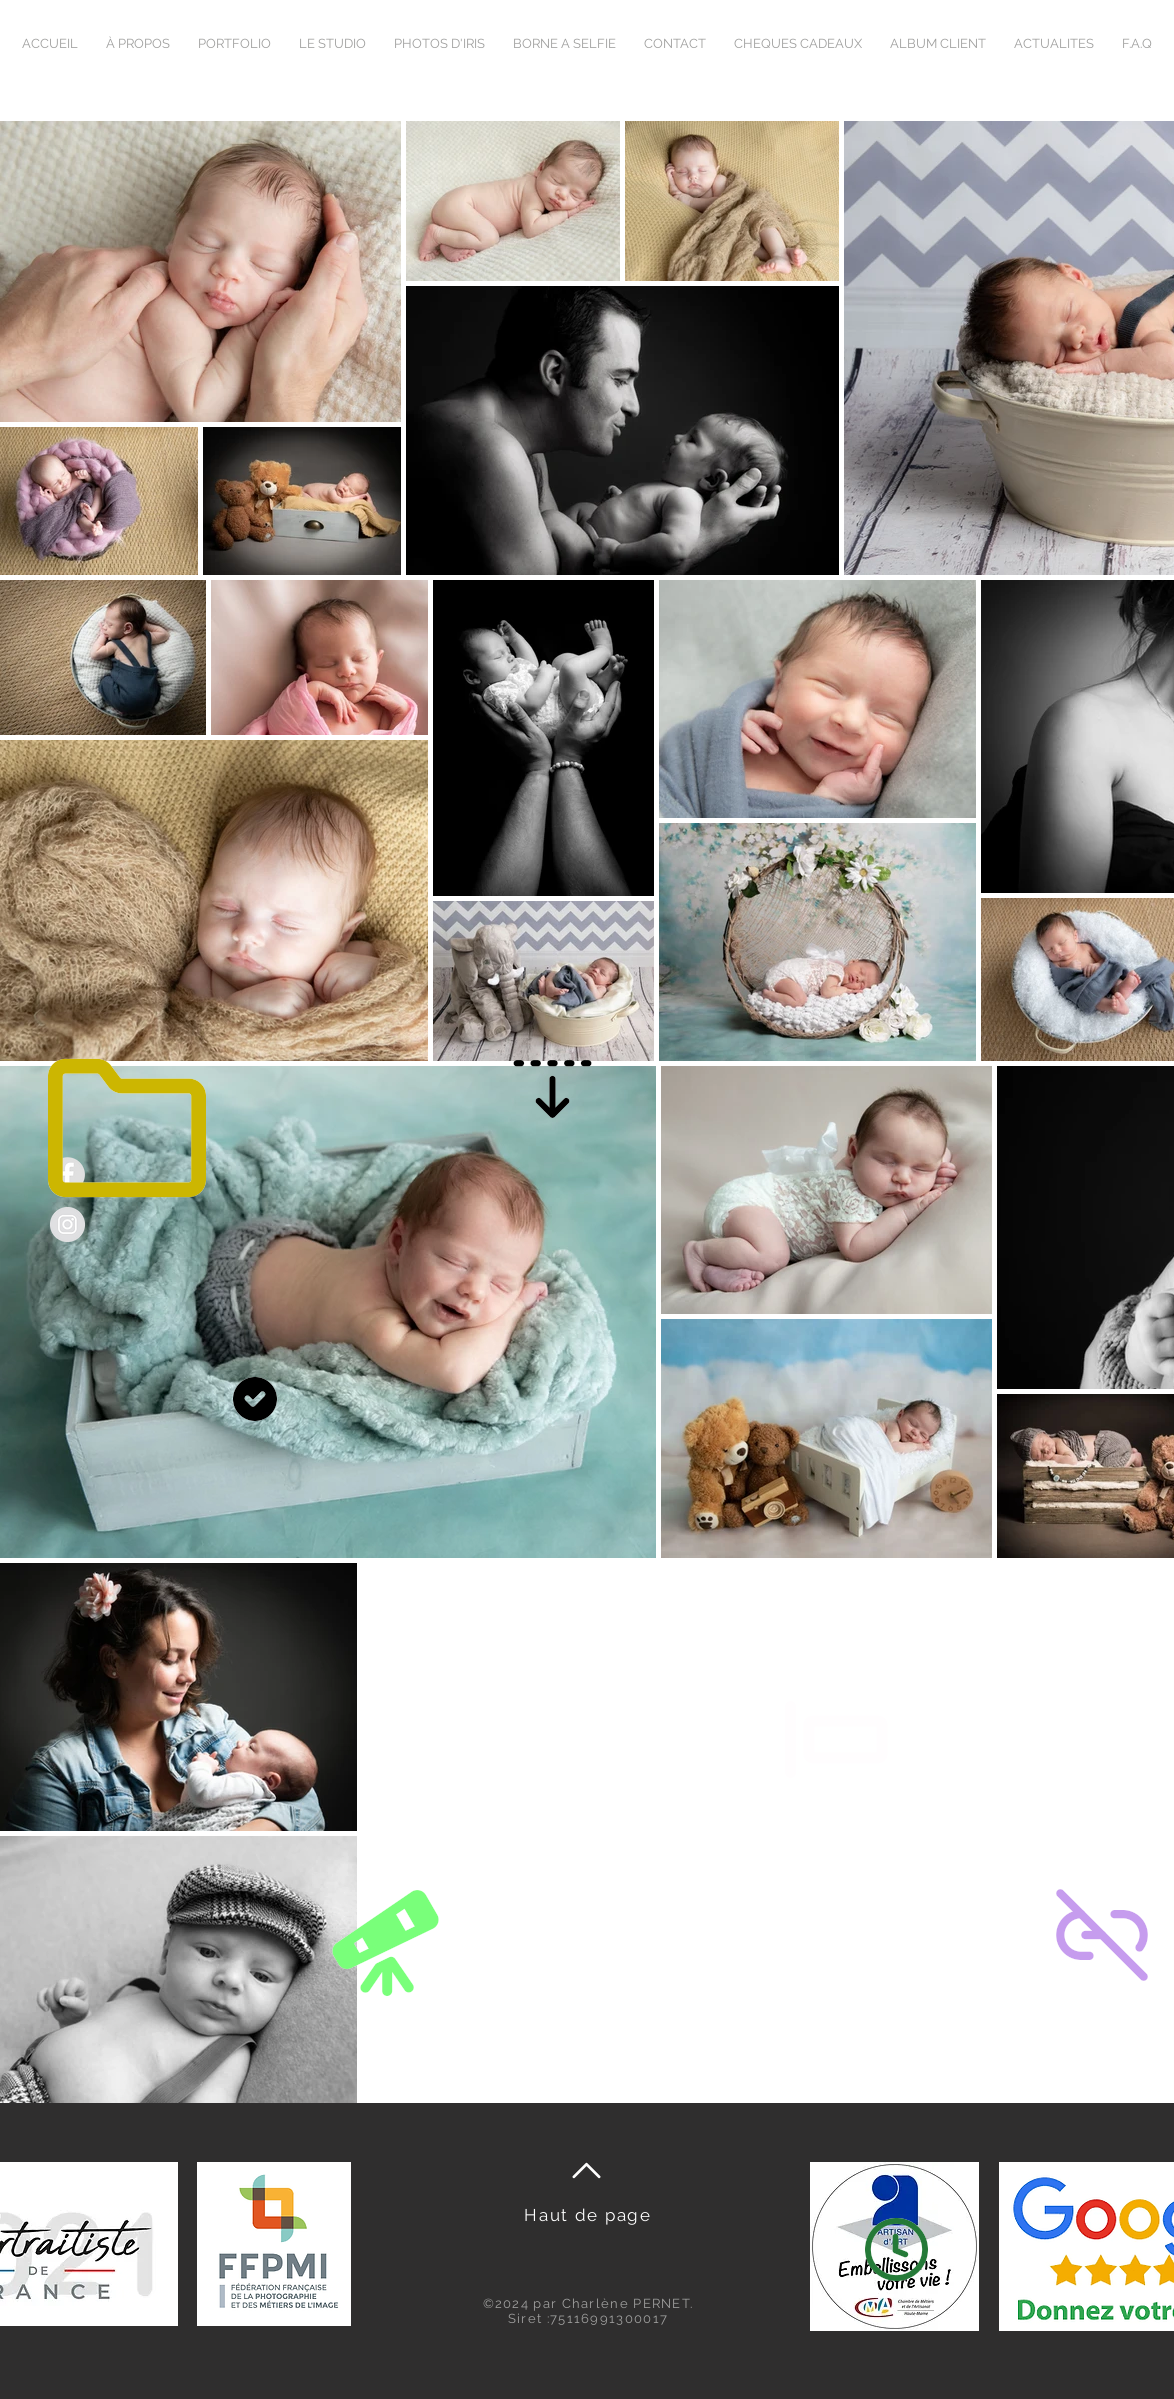 This screenshot has width=1174, height=2399. I want to click on indicates a closed issue in the activity feed, so click(255, 1399).